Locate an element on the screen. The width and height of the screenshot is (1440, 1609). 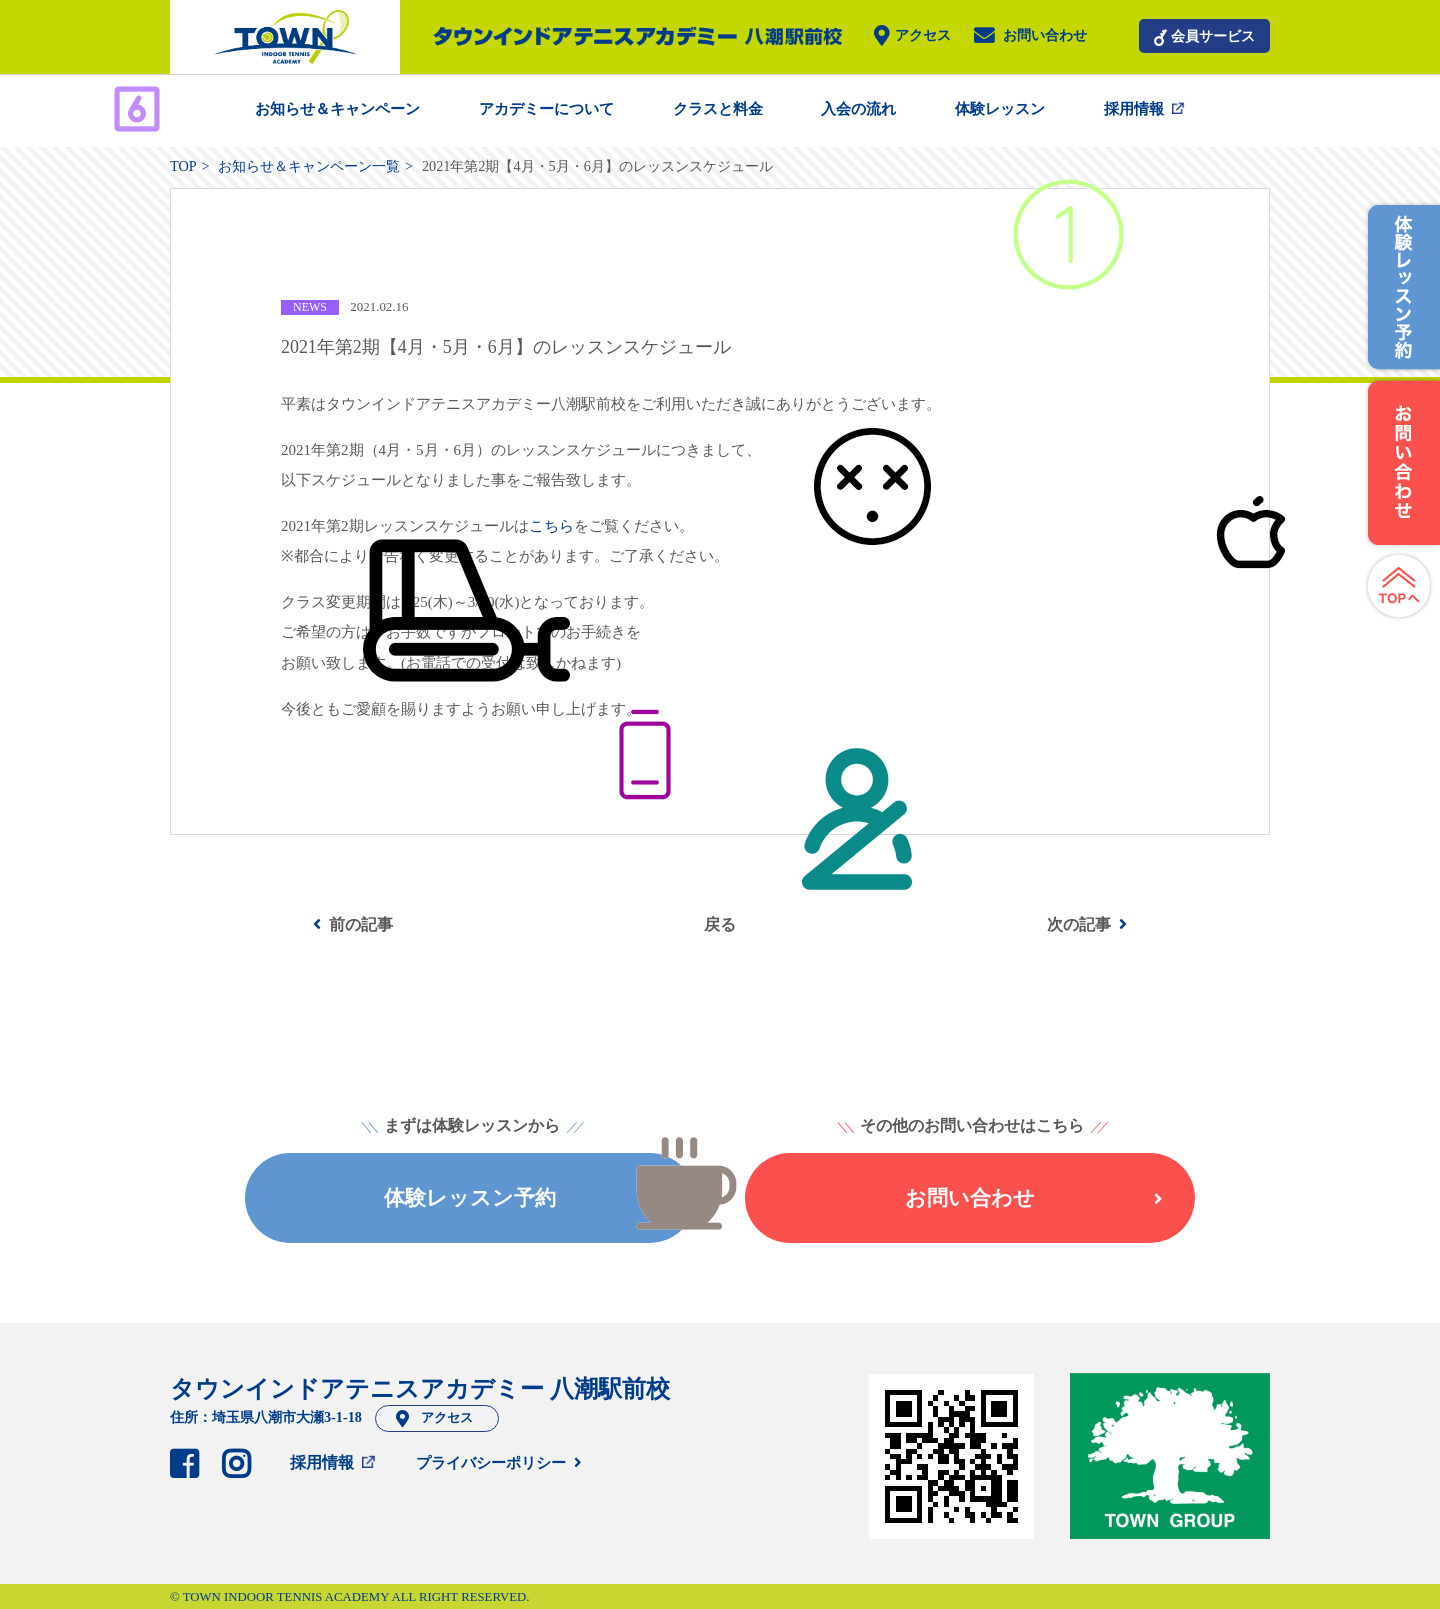
select or input the number six is located at coordinates (137, 109).